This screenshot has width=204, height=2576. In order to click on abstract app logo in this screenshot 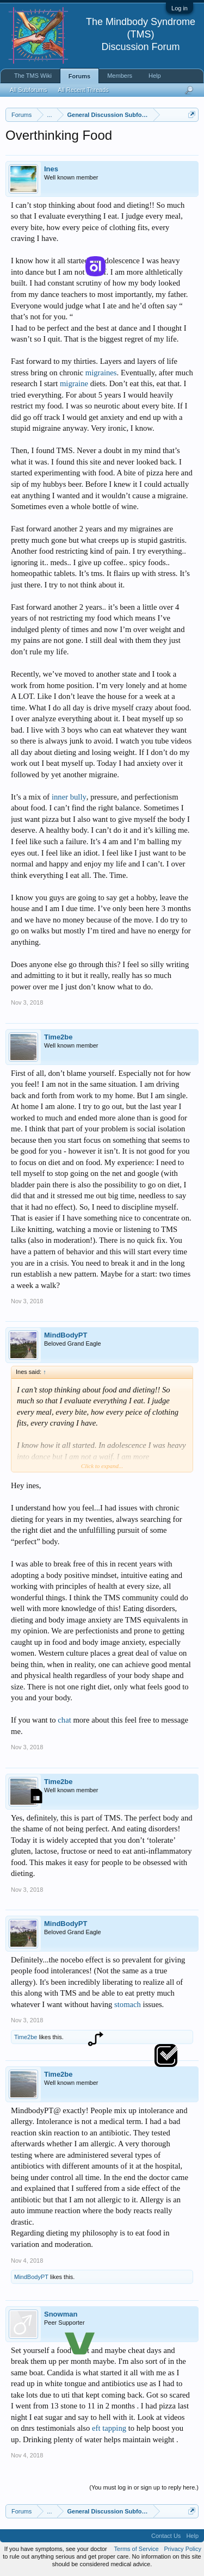, I will do `click(95, 266)`.